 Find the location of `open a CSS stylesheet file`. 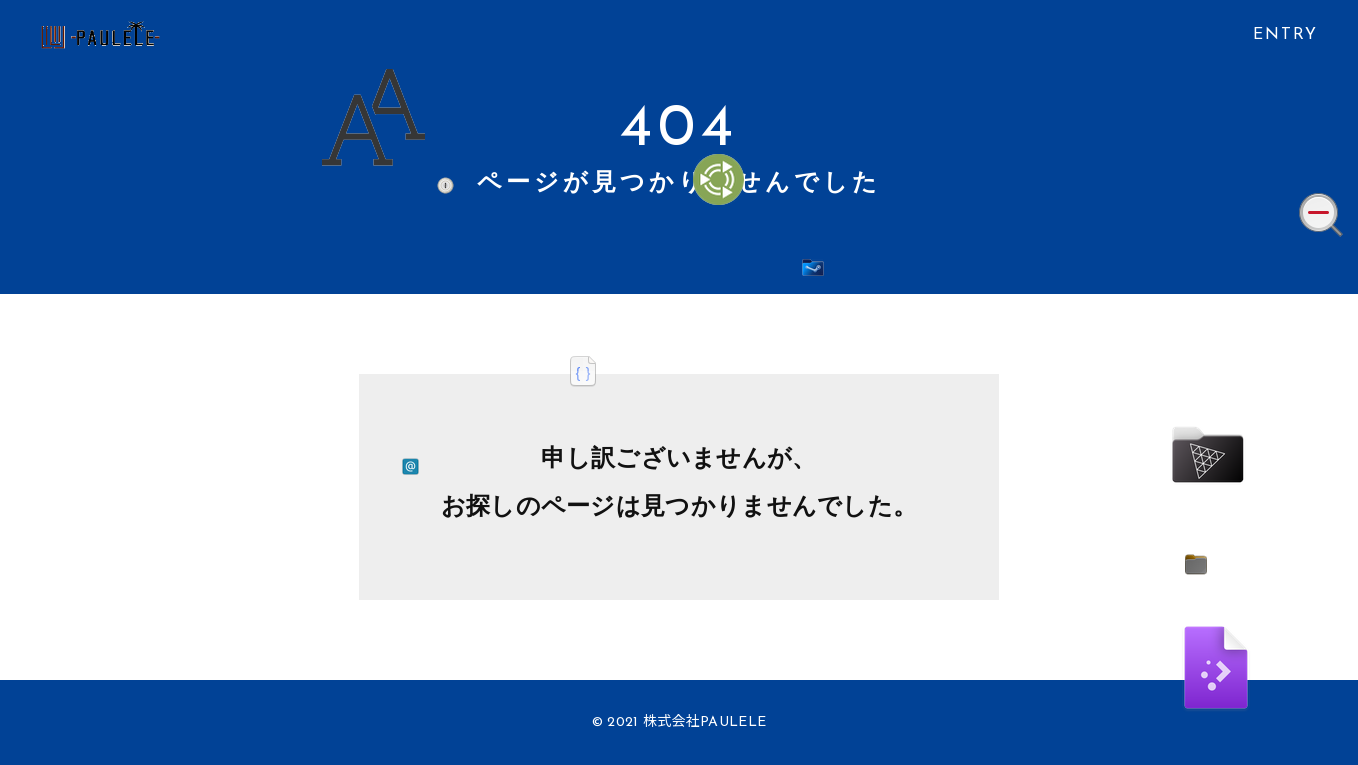

open a CSS stylesheet file is located at coordinates (583, 371).